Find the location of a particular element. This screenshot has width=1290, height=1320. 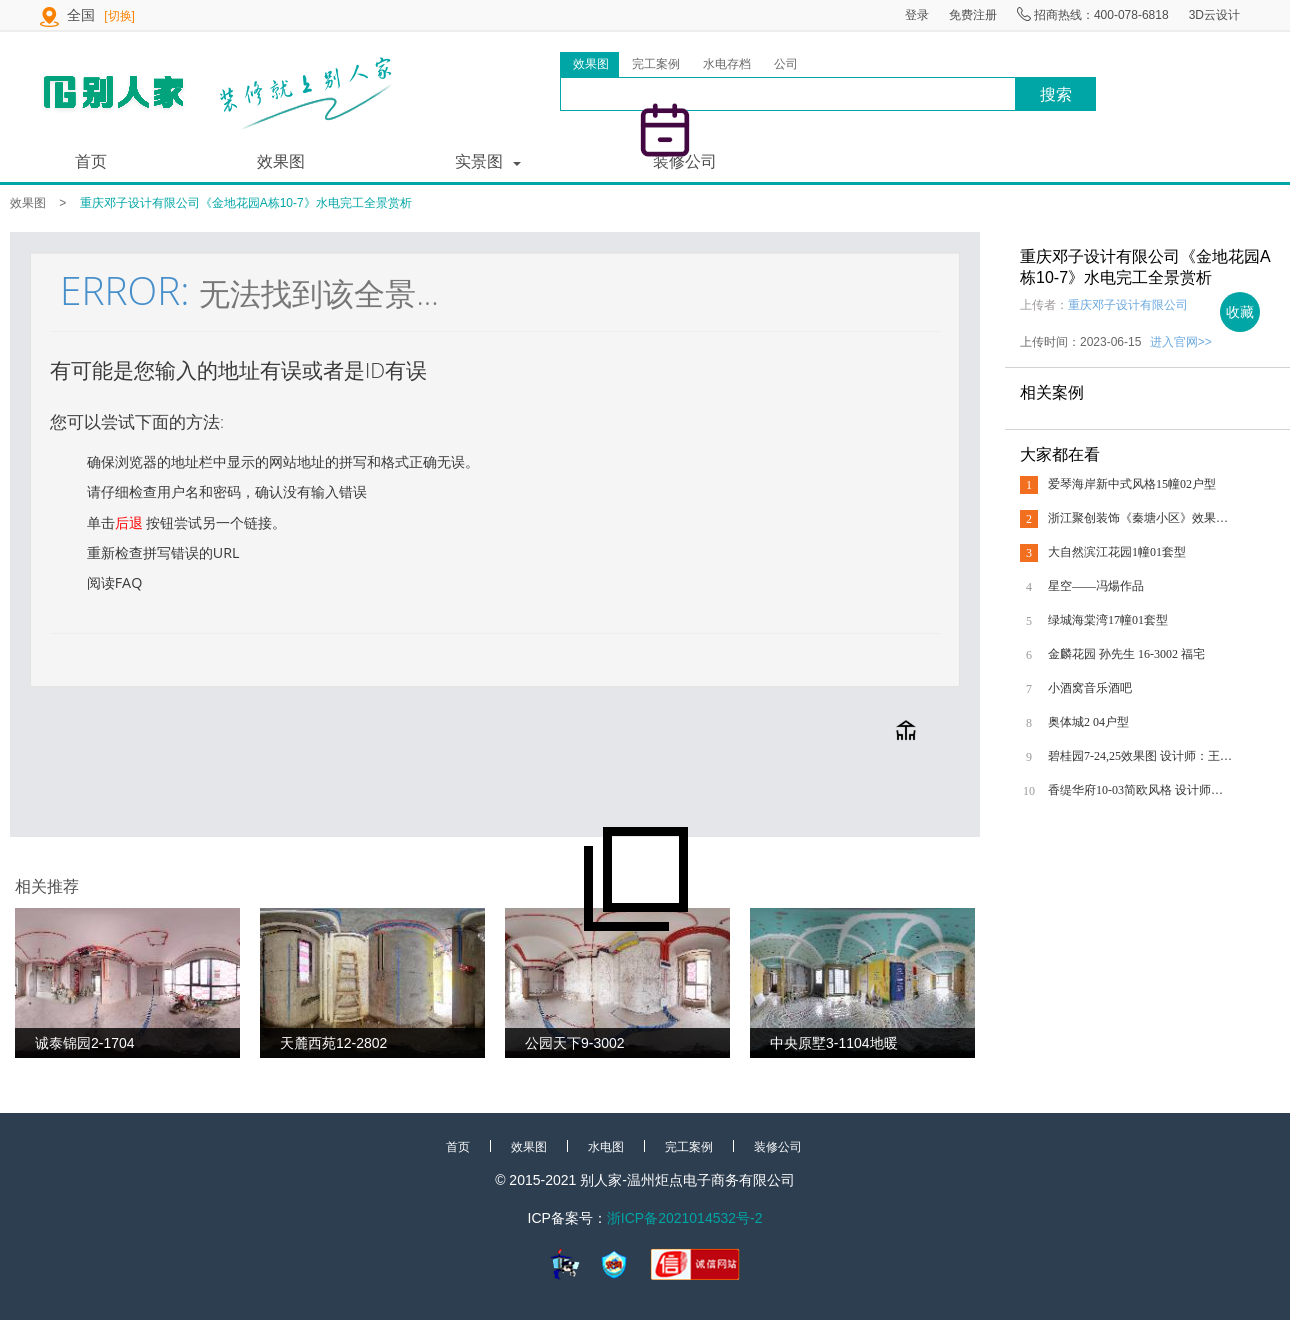

remove an event from your calendar is located at coordinates (665, 130).